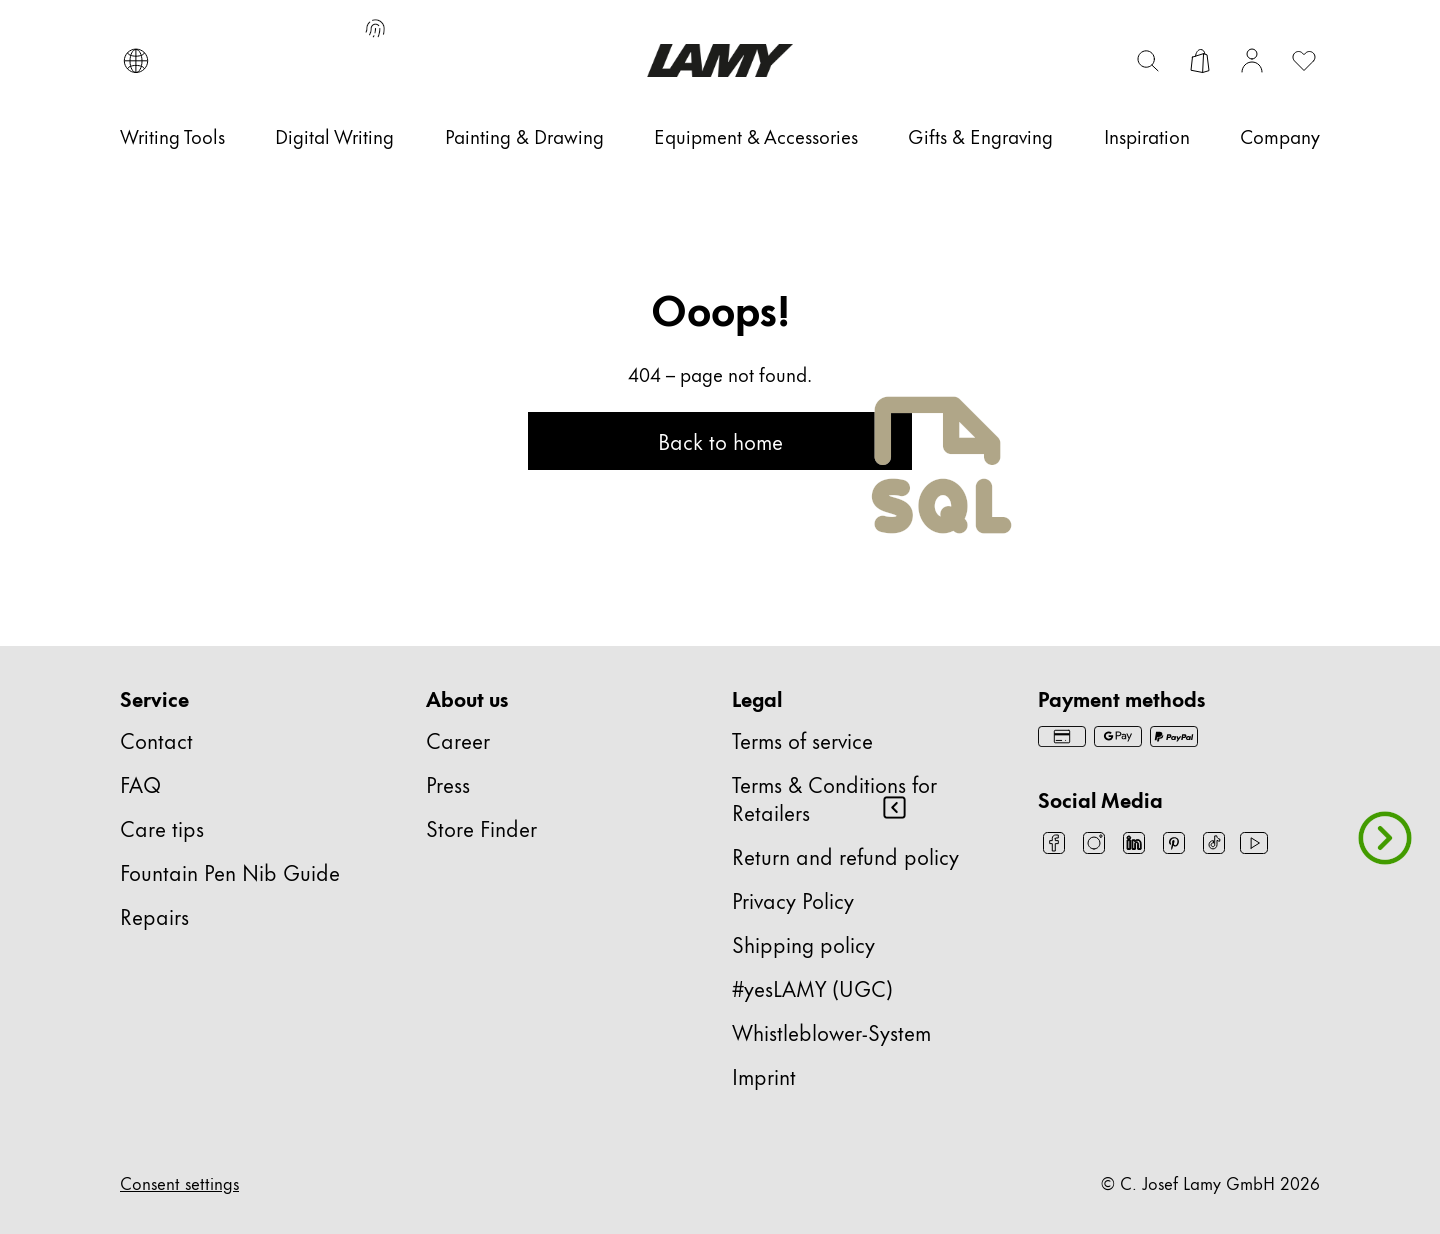 The width and height of the screenshot is (1440, 1234). What do you see at coordinates (375, 28) in the screenshot?
I see `authenticate with fingerprint` at bounding box center [375, 28].